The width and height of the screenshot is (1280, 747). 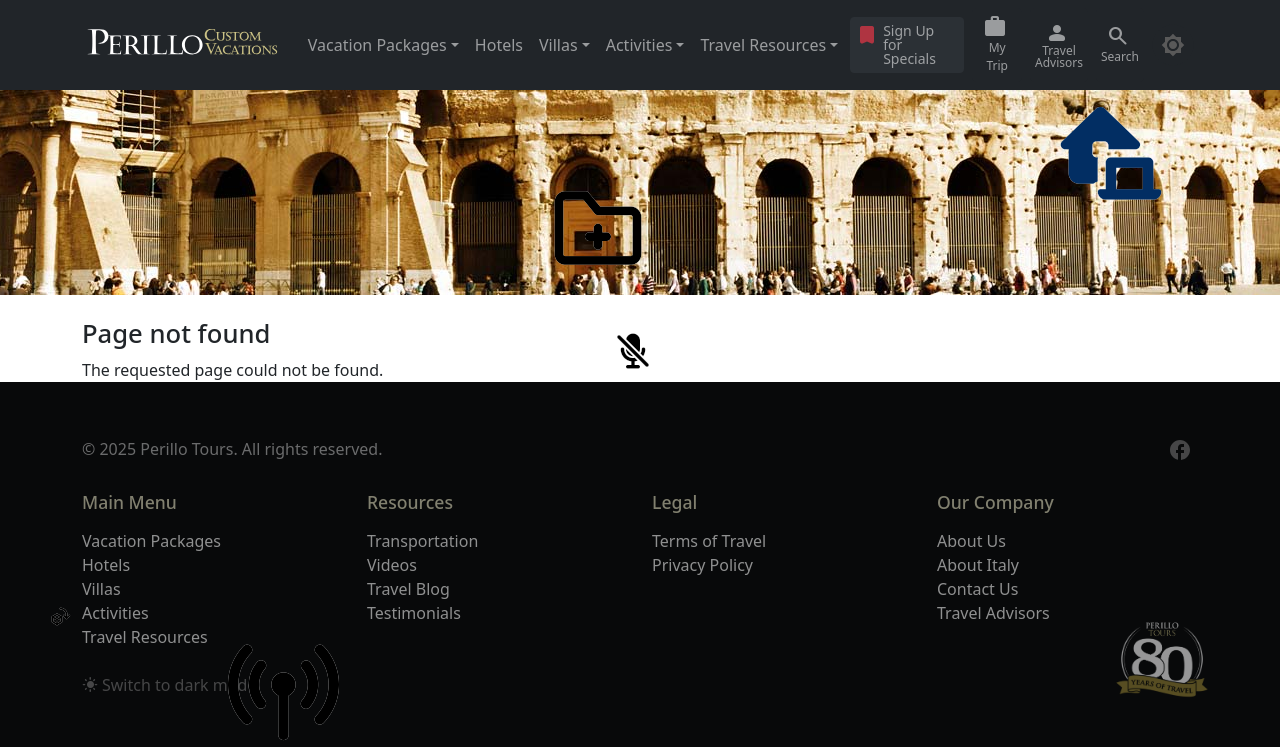 What do you see at coordinates (598, 228) in the screenshot?
I see `create a new folder` at bounding box center [598, 228].